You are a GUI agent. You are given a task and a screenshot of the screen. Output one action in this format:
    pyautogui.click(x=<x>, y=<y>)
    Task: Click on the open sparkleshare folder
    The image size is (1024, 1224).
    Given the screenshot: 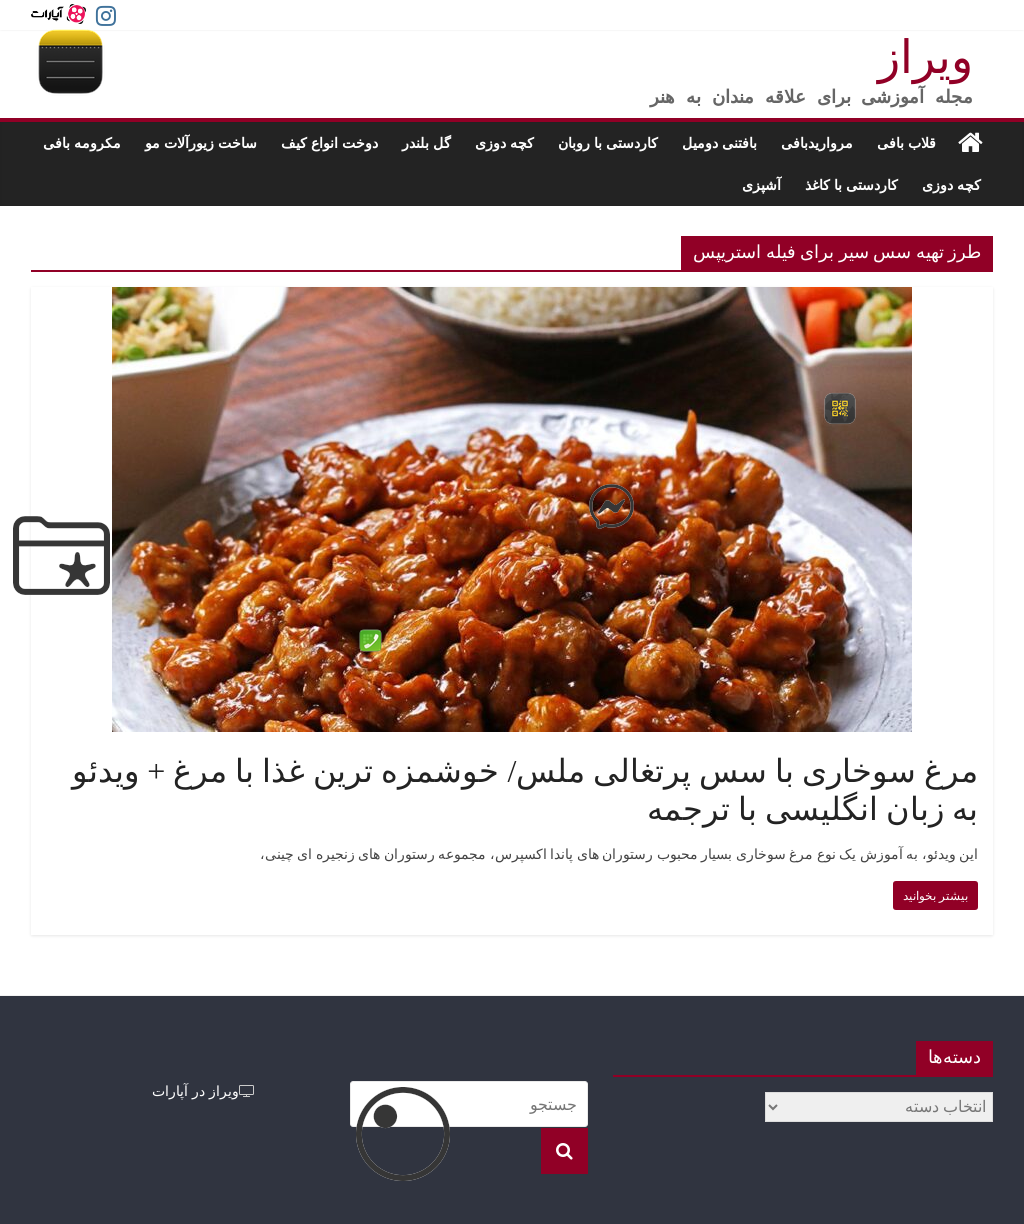 What is the action you would take?
    pyautogui.click(x=61, y=552)
    